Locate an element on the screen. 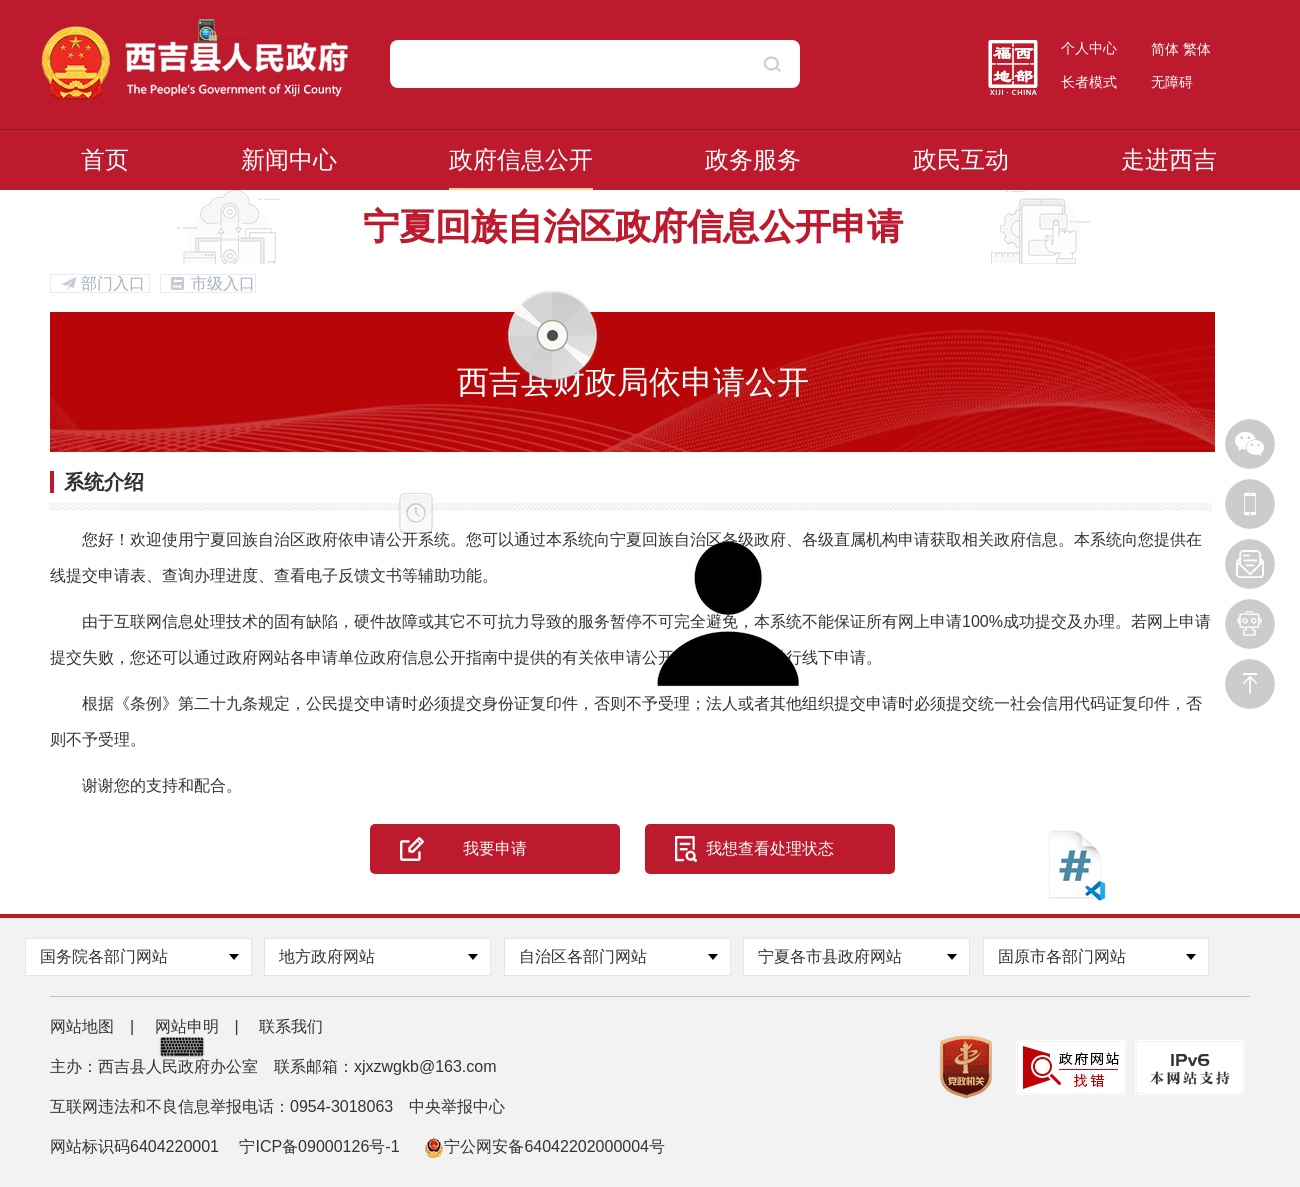 Image resolution: width=1300 pixels, height=1187 pixels. view user profile is located at coordinates (728, 613).